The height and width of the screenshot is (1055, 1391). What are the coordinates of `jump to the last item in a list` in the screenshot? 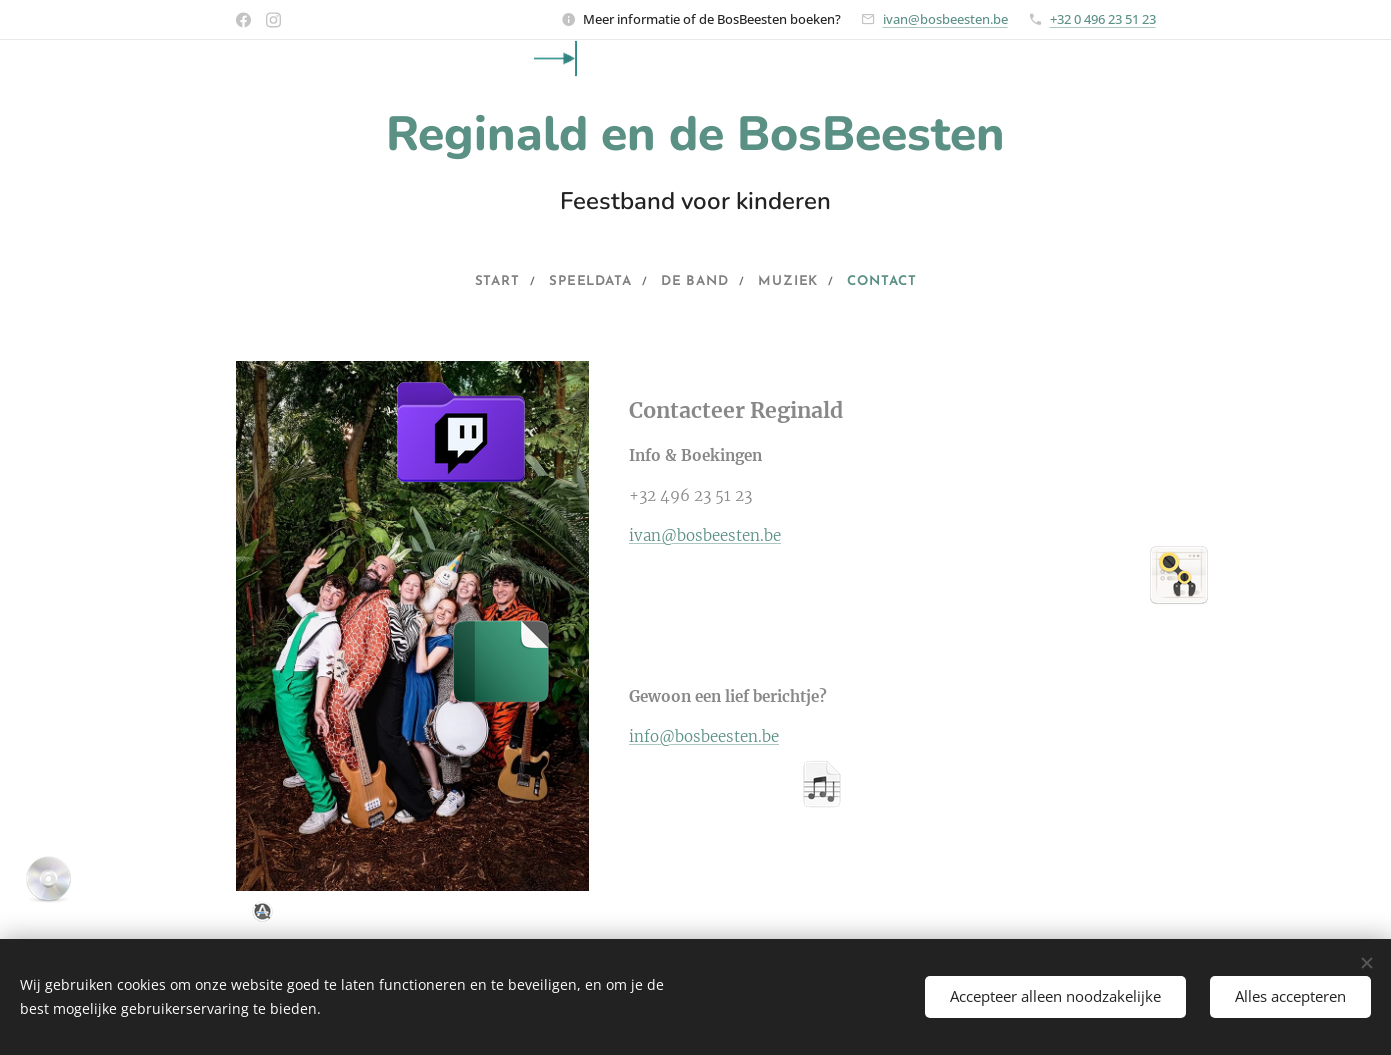 It's located at (555, 58).